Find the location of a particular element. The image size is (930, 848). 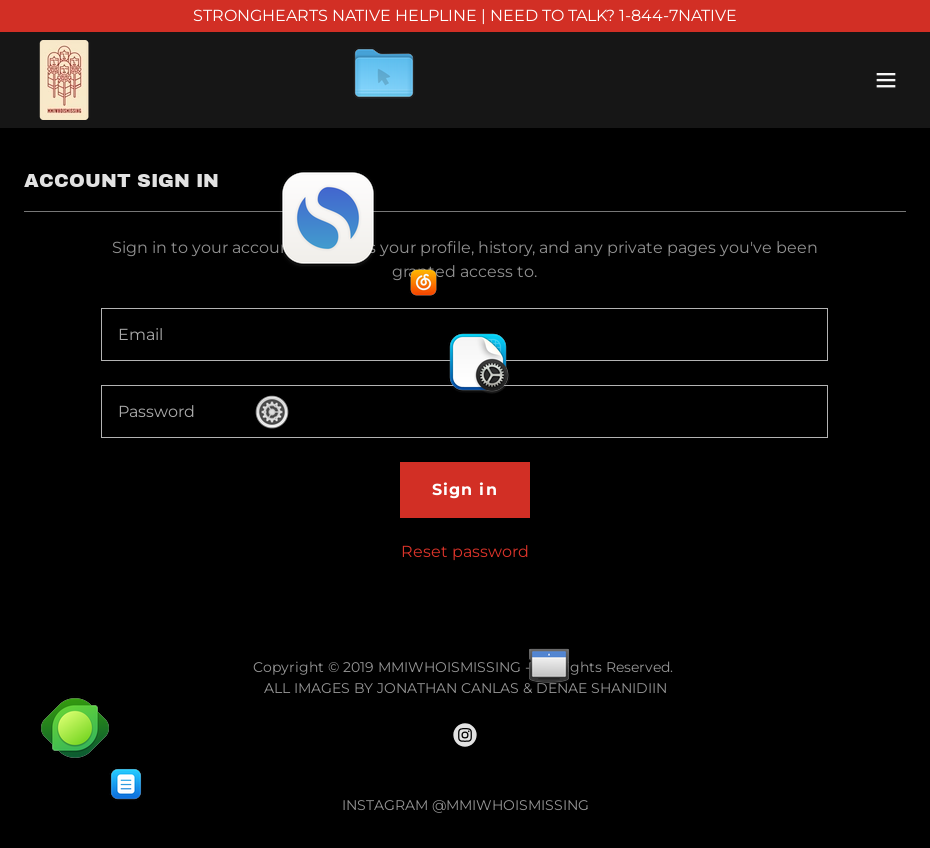

open notes or documents app is located at coordinates (126, 784).